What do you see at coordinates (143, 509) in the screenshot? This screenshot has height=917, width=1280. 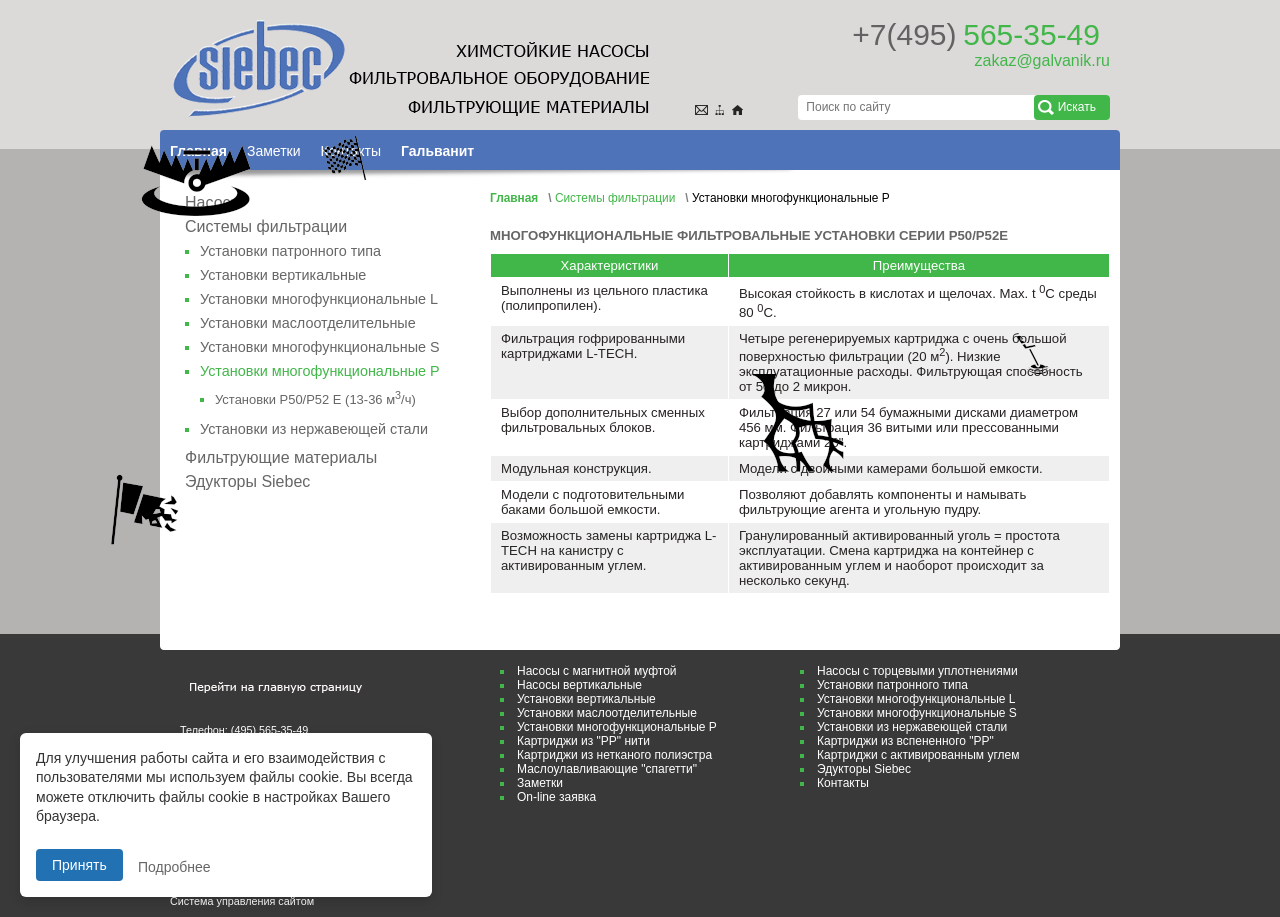 I see `indicates a defeated faction or conquered territory` at bounding box center [143, 509].